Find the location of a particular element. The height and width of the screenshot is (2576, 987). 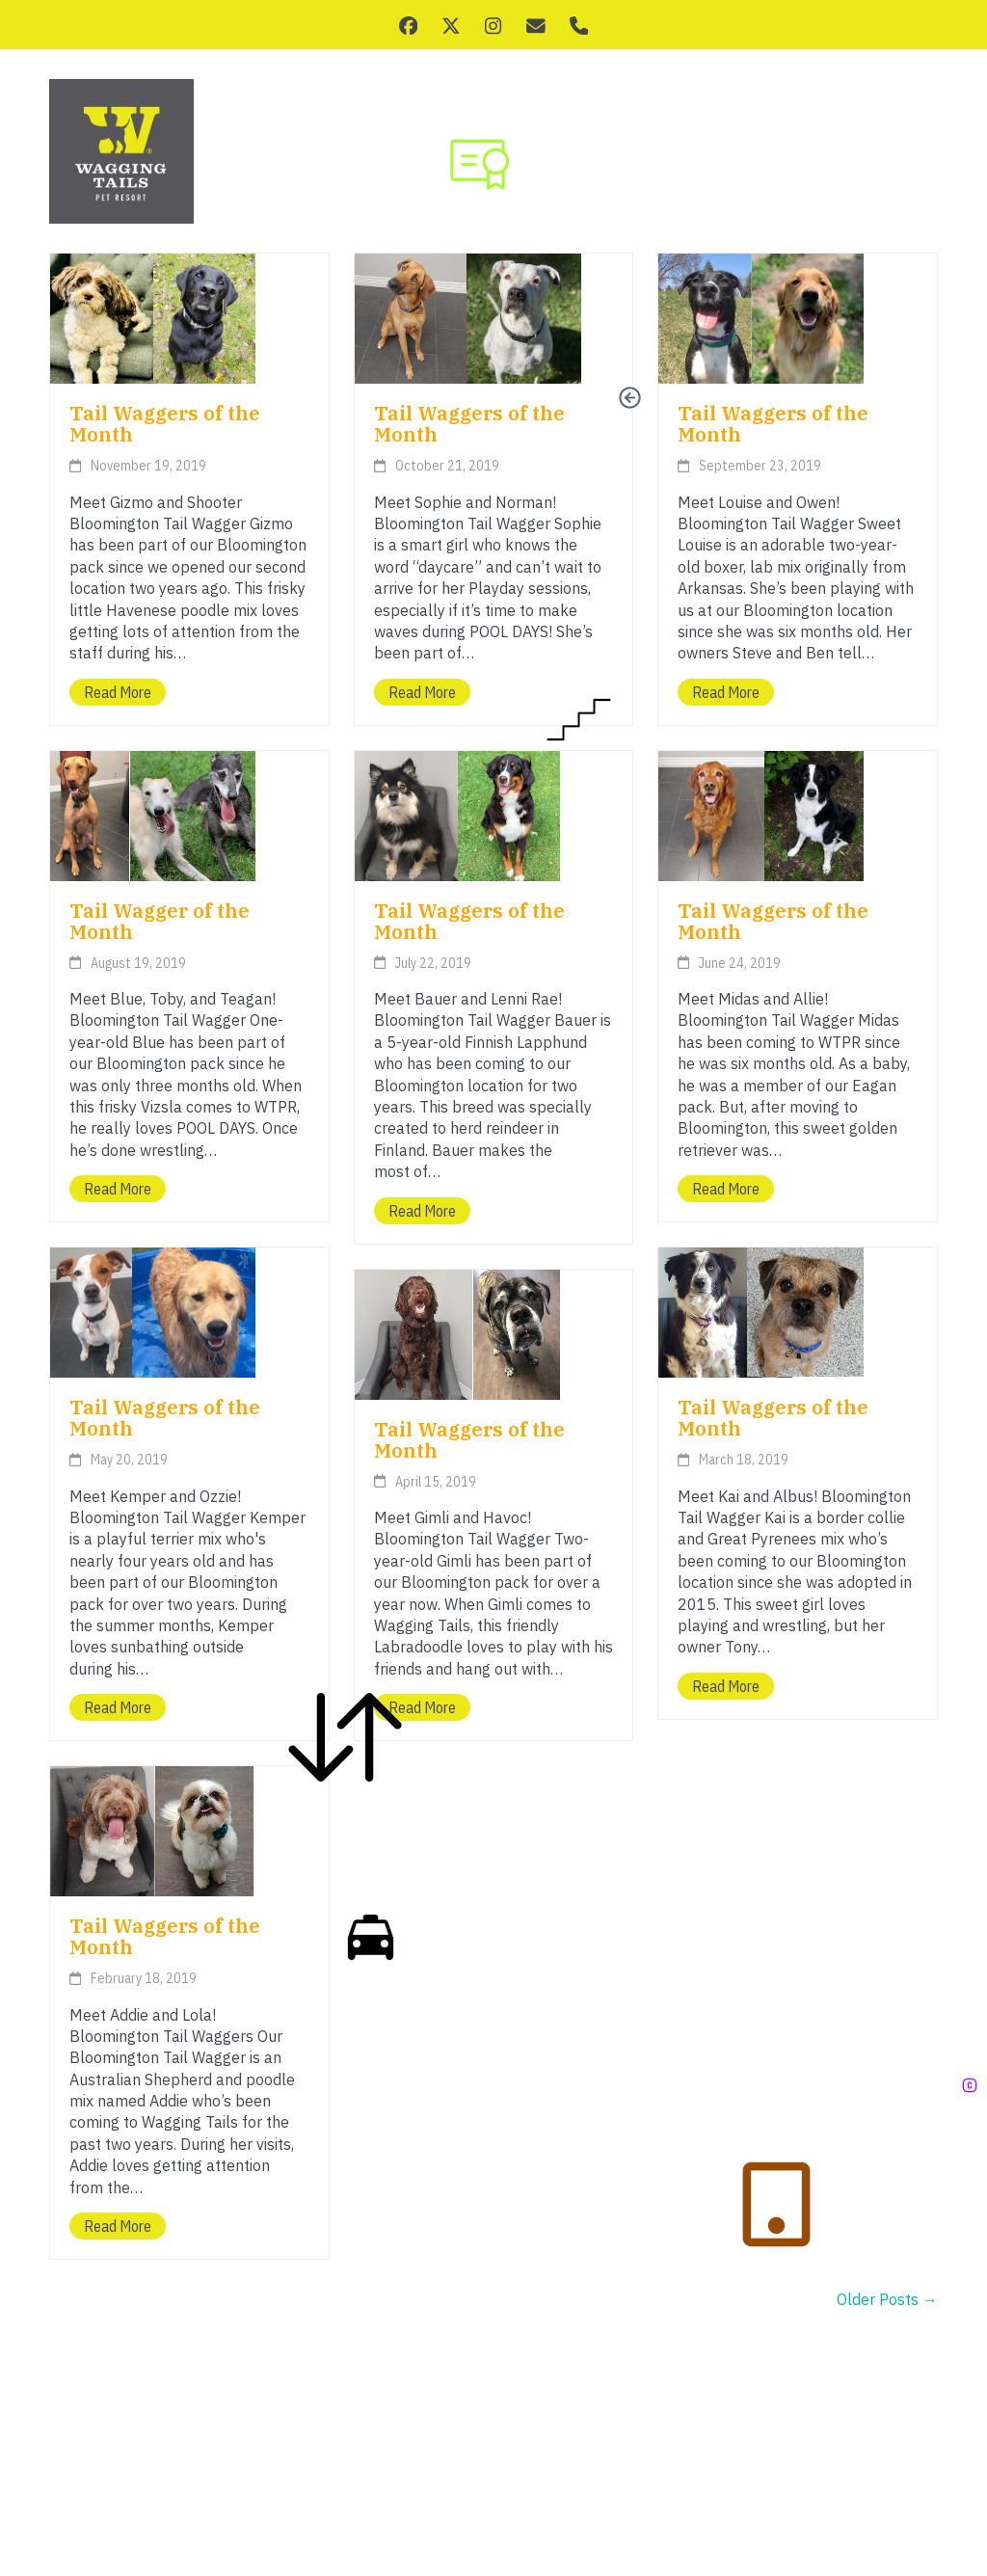

go back to the previous screen is located at coordinates (629, 397).